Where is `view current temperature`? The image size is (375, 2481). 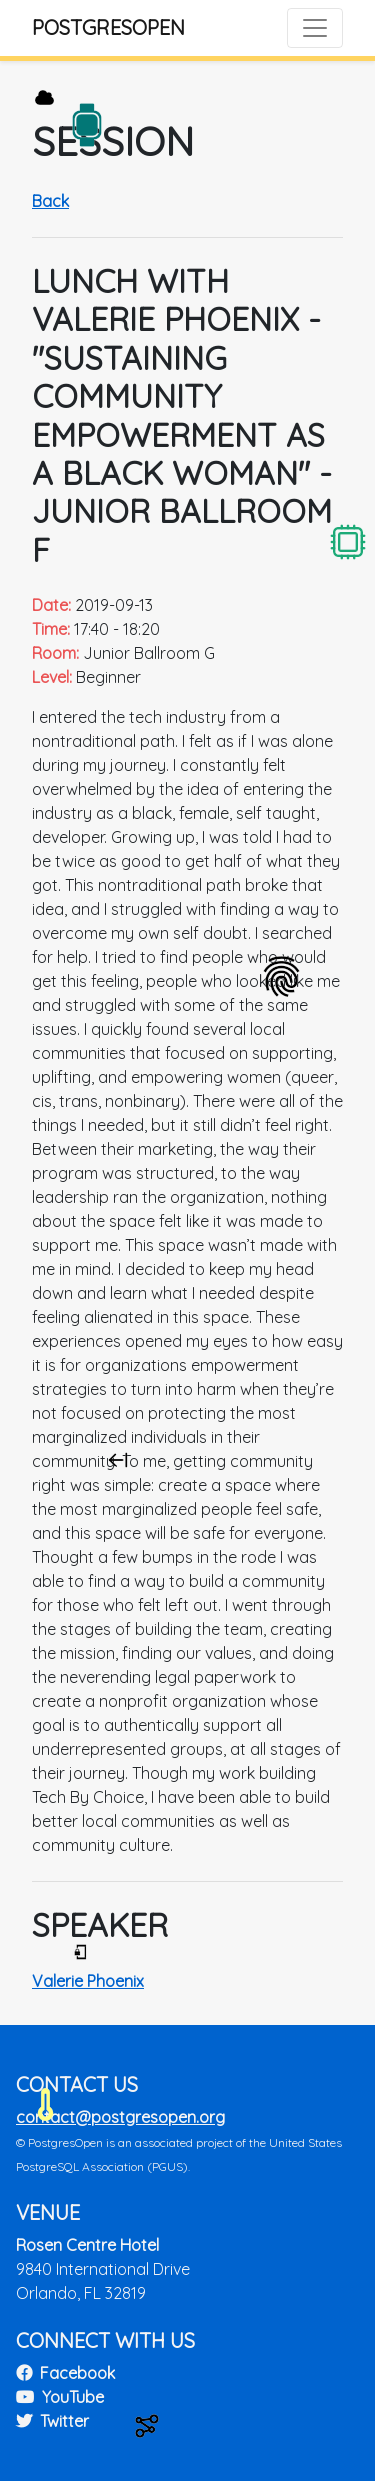
view current temperature is located at coordinates (45, 2104).